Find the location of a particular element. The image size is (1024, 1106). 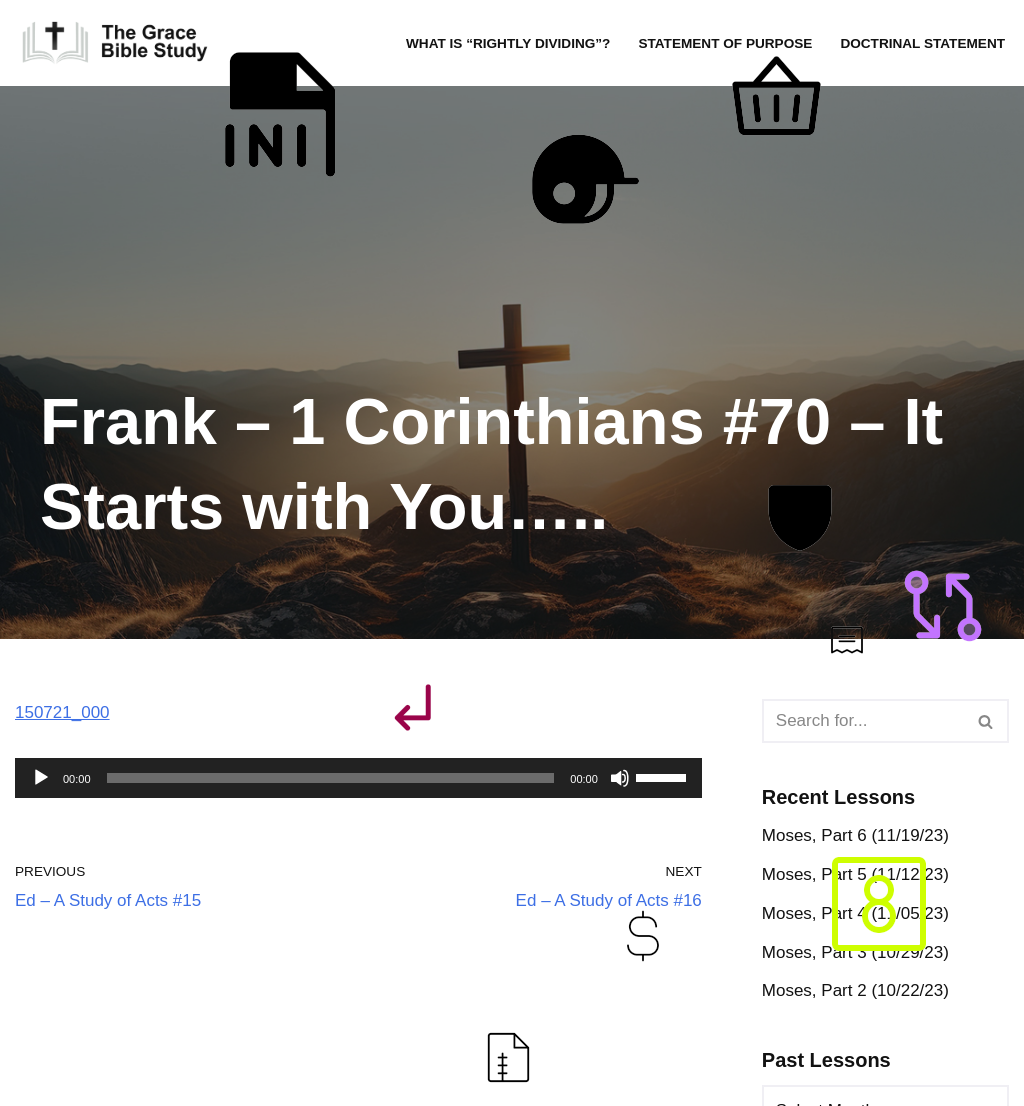

indicates item number eight in a list or sequence is located at coordinates (879, 904).